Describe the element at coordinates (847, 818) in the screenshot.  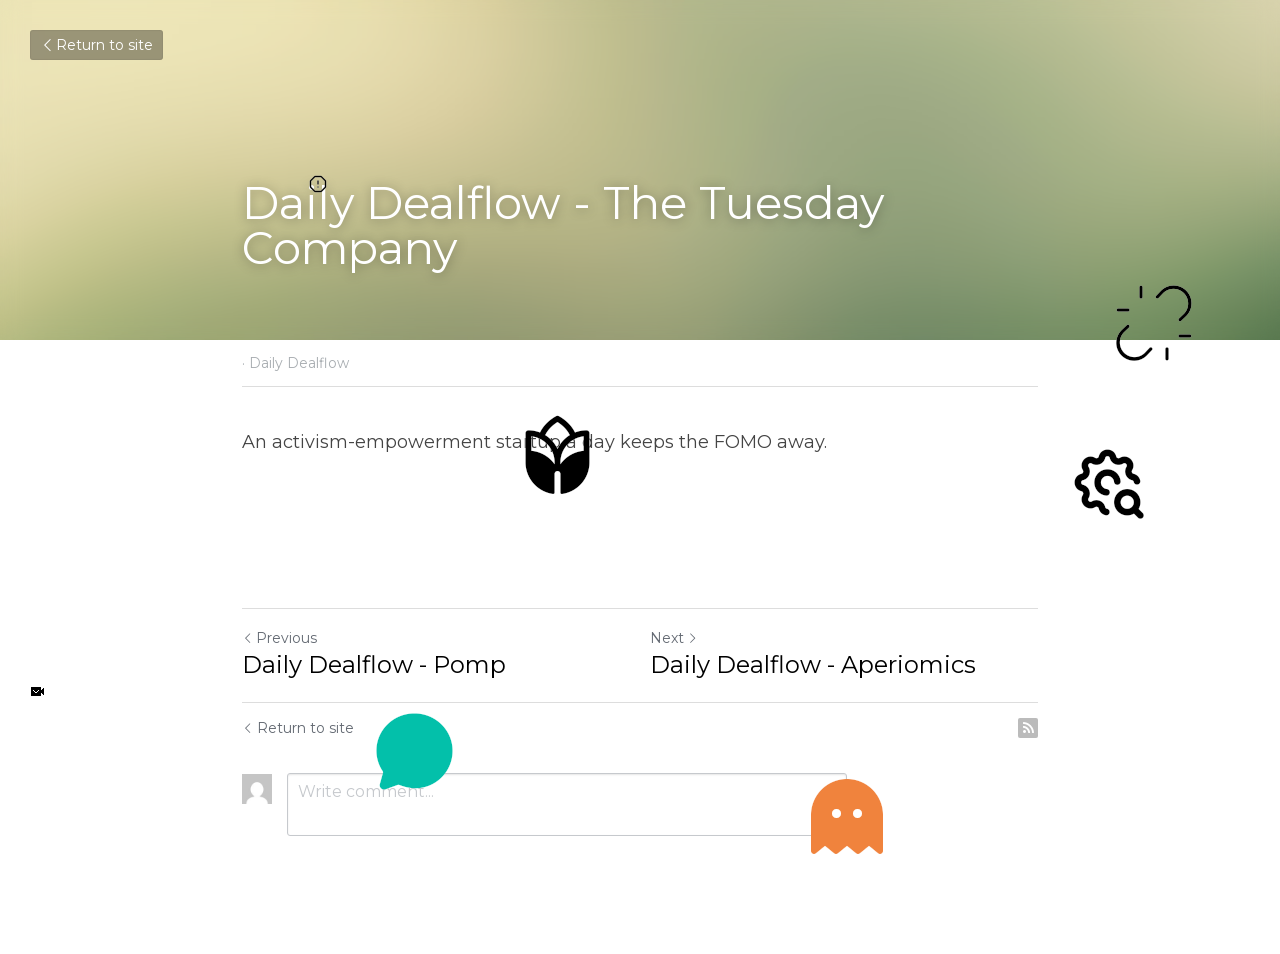
I see `toggle ghost mode or invisible status` at that location.